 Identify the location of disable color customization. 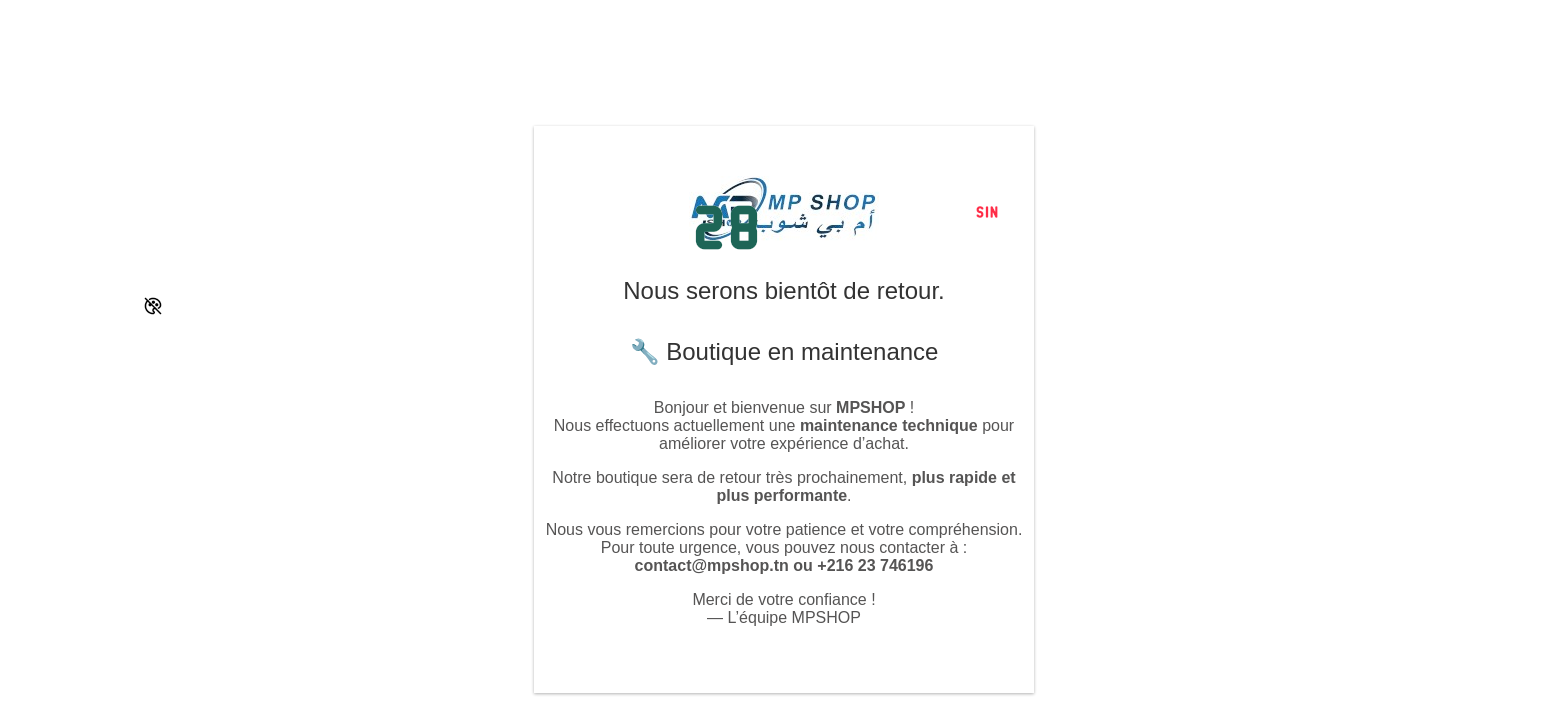
(153, 306).